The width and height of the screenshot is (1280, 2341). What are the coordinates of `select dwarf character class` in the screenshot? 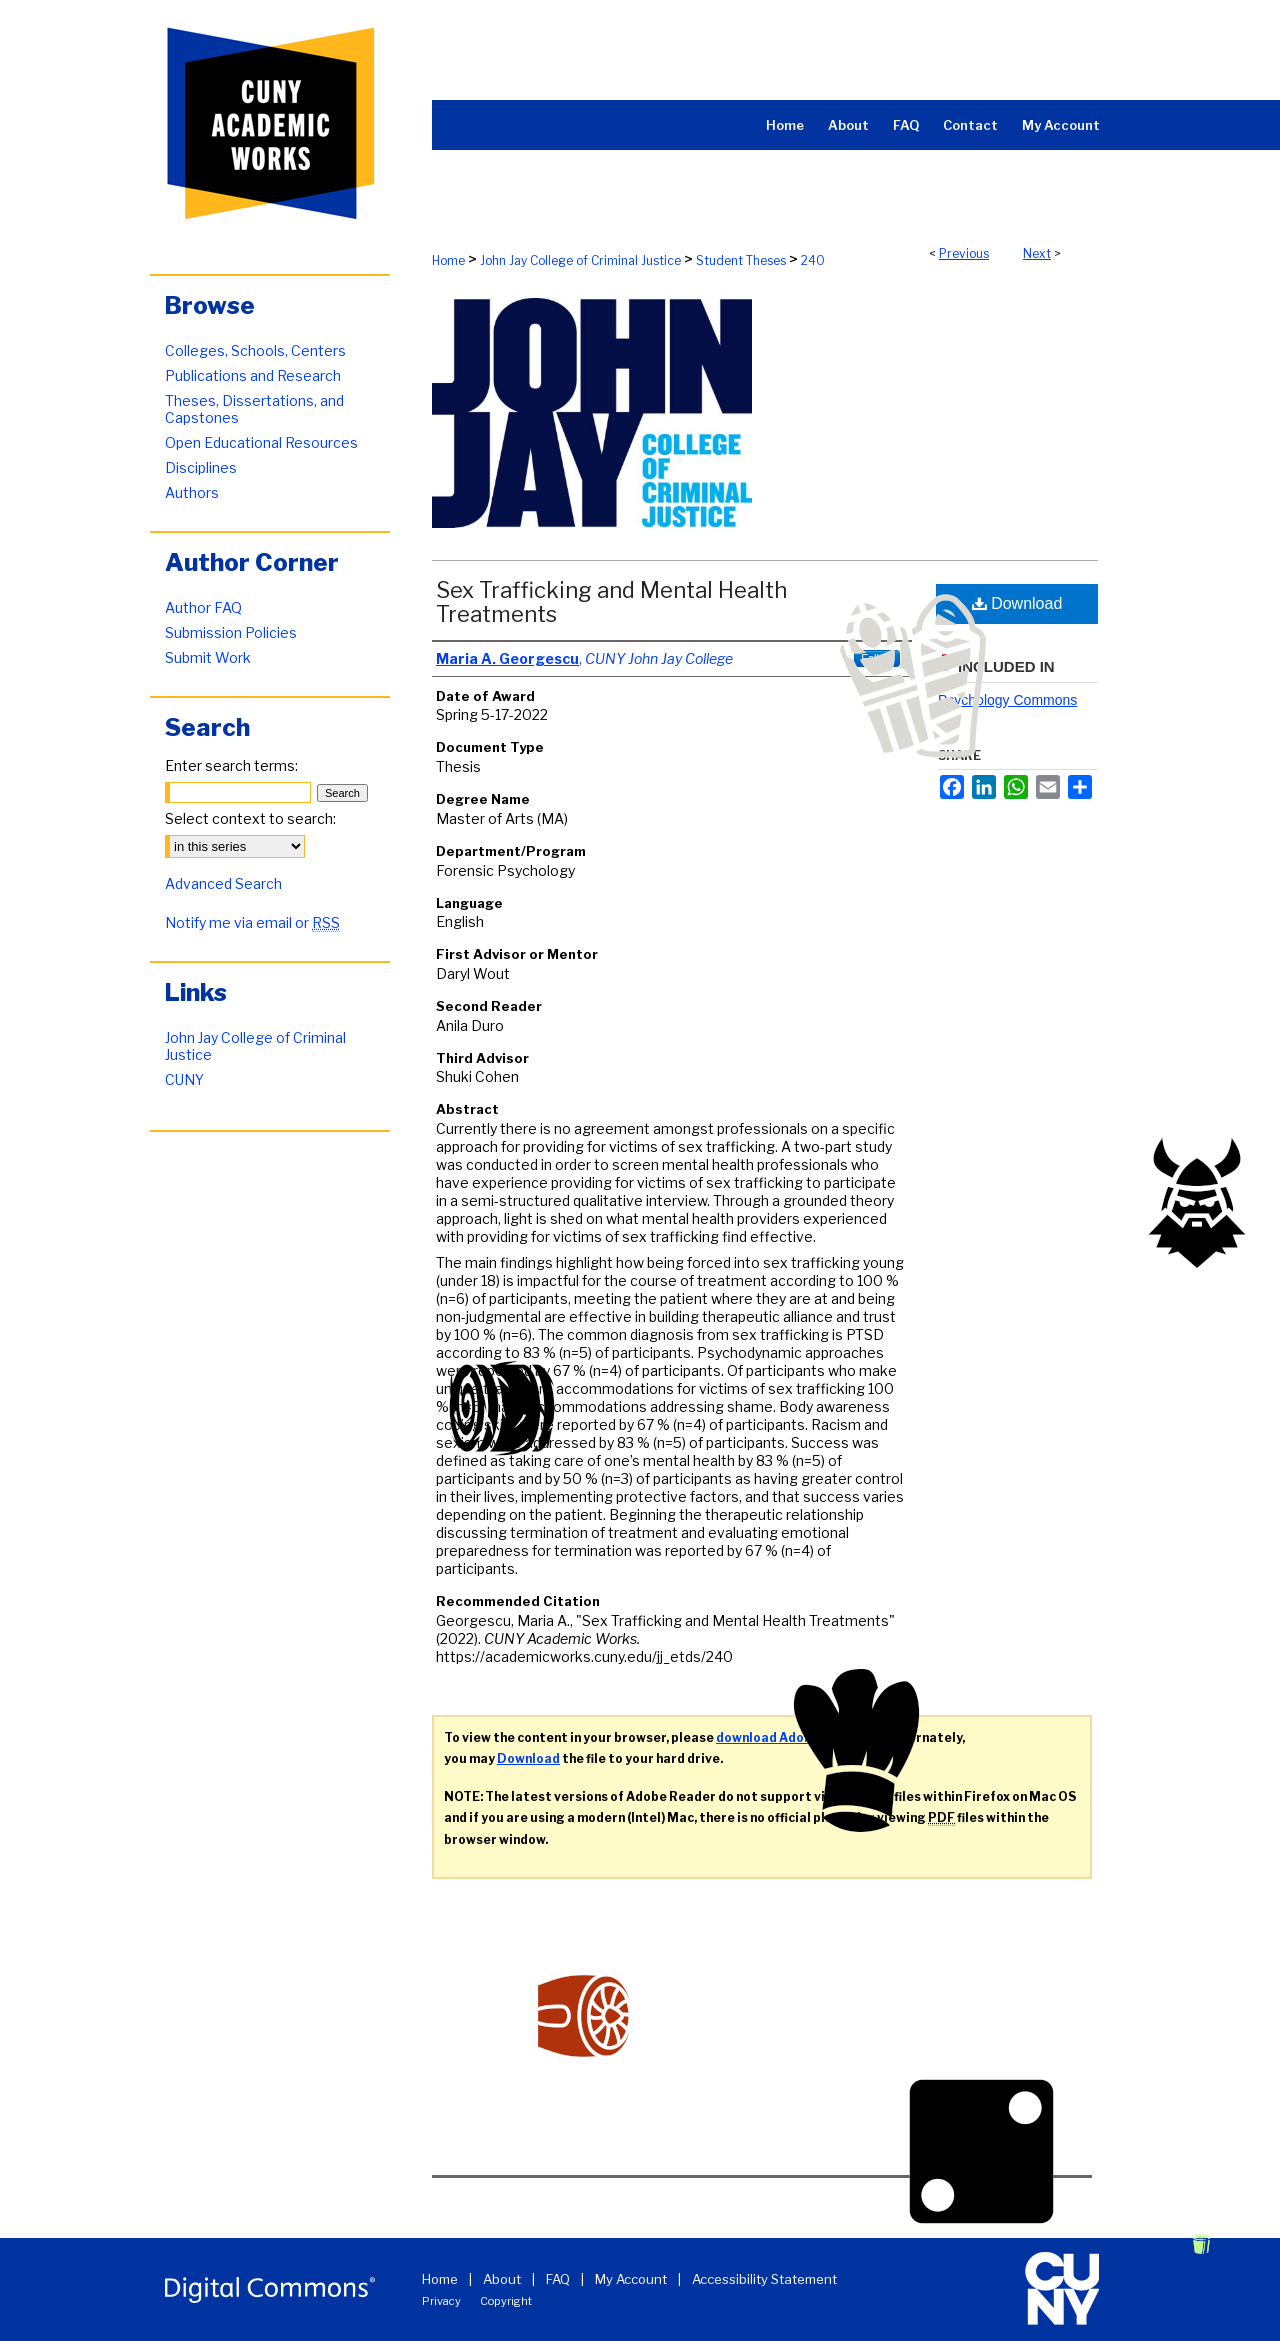 It's located at (1197, 1203).